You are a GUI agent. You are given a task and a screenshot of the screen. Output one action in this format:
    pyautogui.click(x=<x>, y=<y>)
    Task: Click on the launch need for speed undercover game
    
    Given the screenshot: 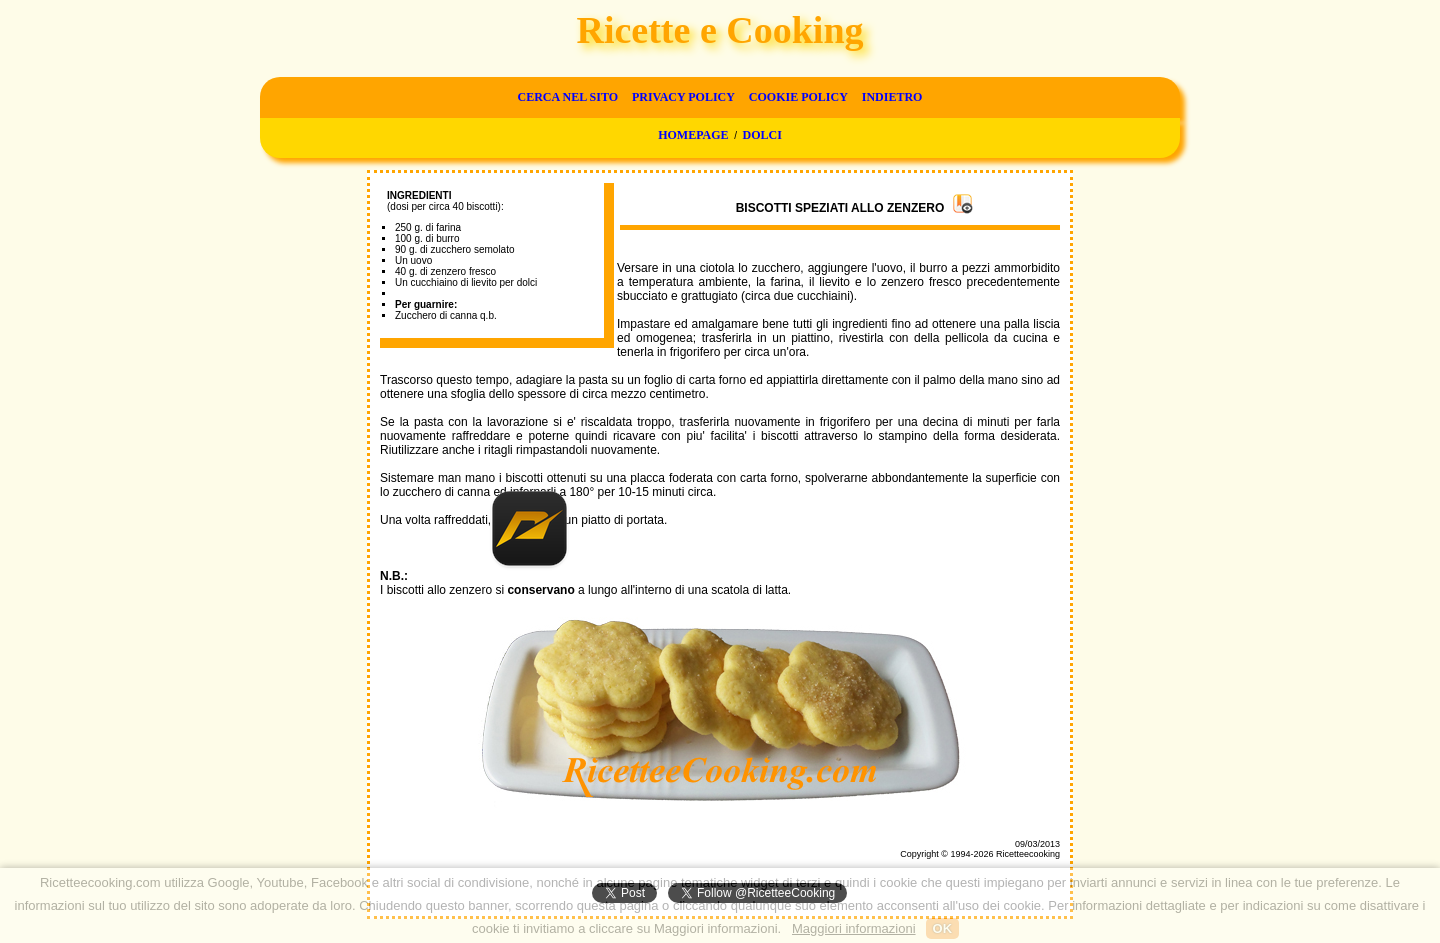 What is the action you would take?
    pyautogui.click(x=529, y=528)
    